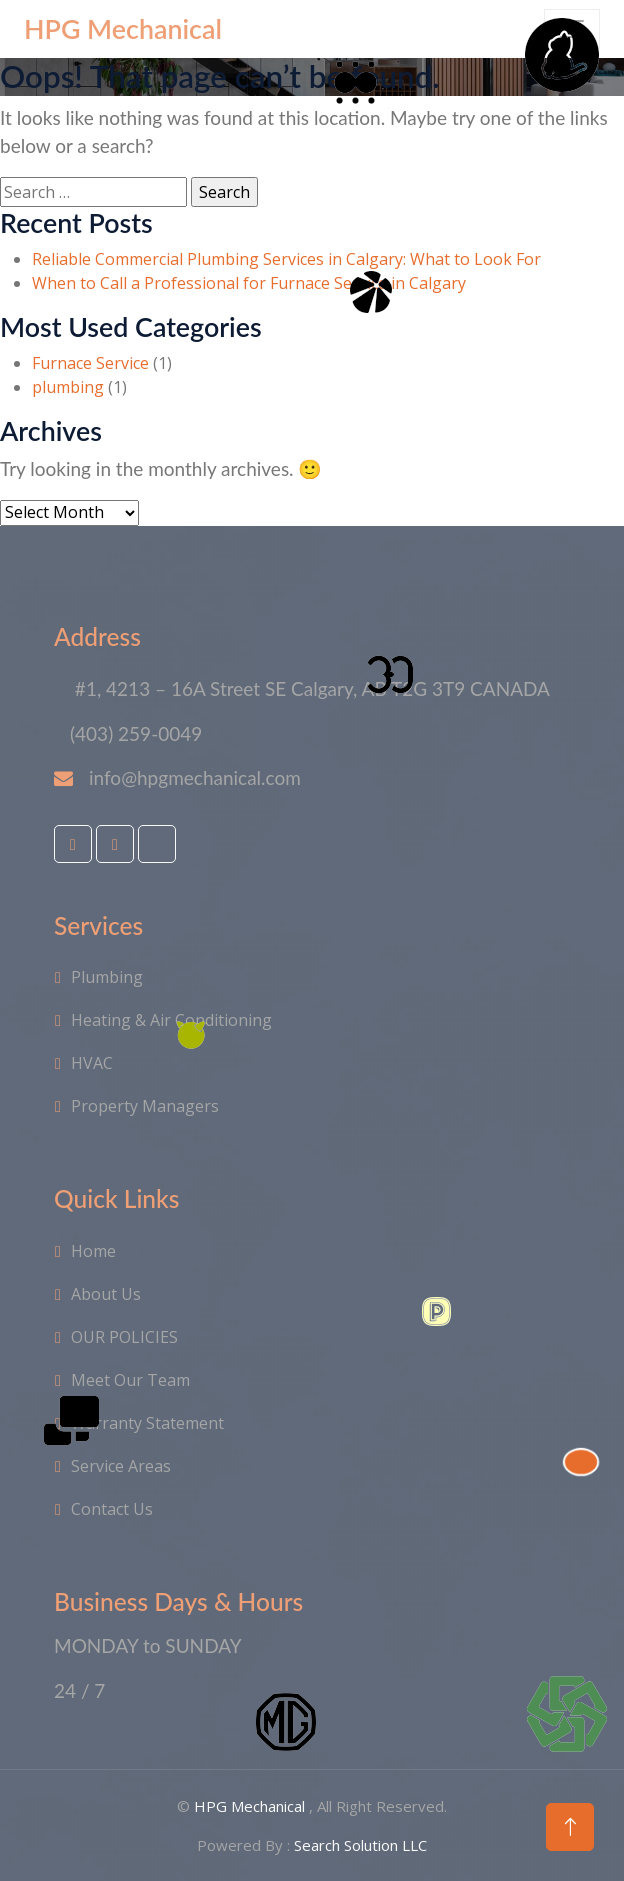 The height and width of the screenshot is (1881, 624). What do you see at coordinates (390, 674) in the screenshot?
I see `visit the 30 seconds of code website` at bounding box center [390, 674].